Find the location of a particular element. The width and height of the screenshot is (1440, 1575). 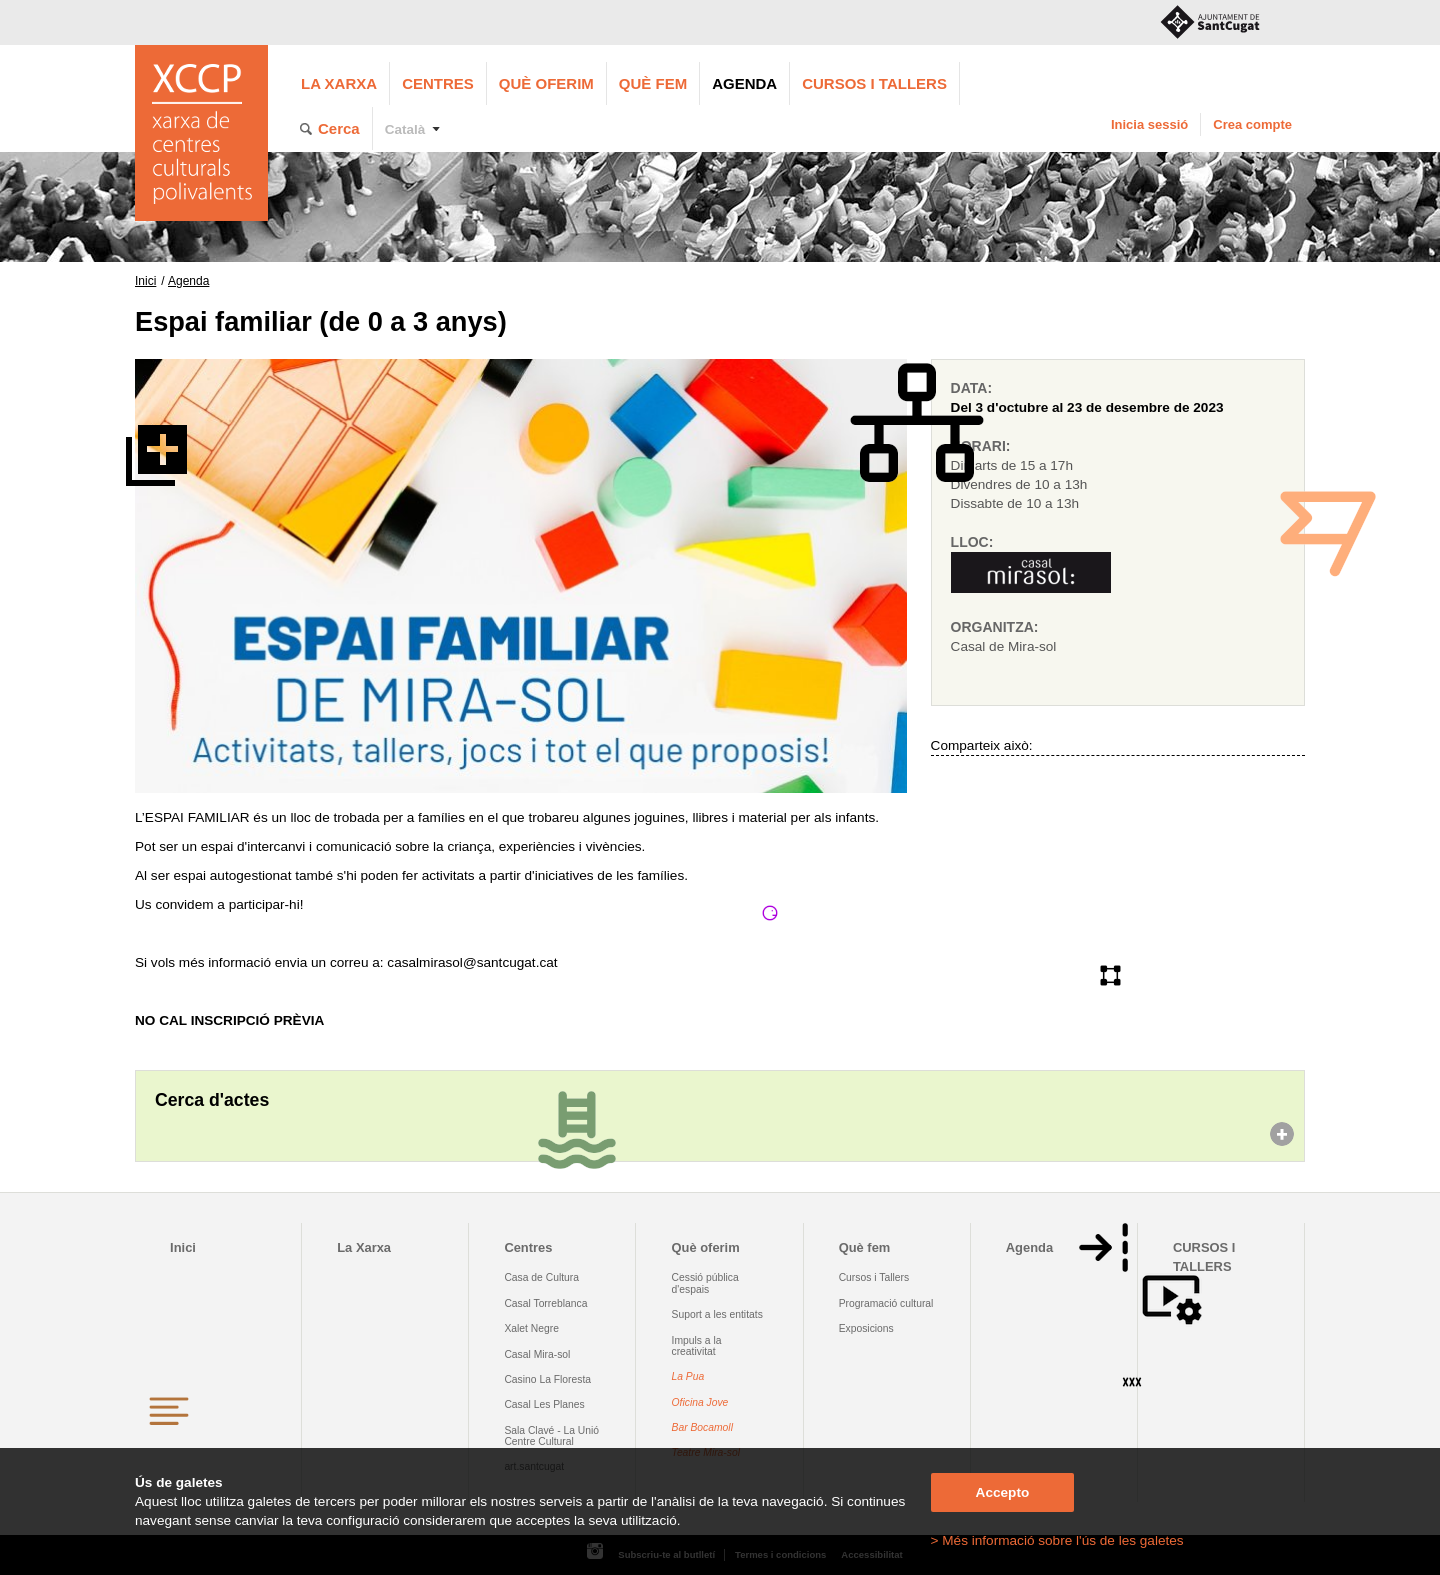

add a new photo to your collection is located at coordinates (156, 455).